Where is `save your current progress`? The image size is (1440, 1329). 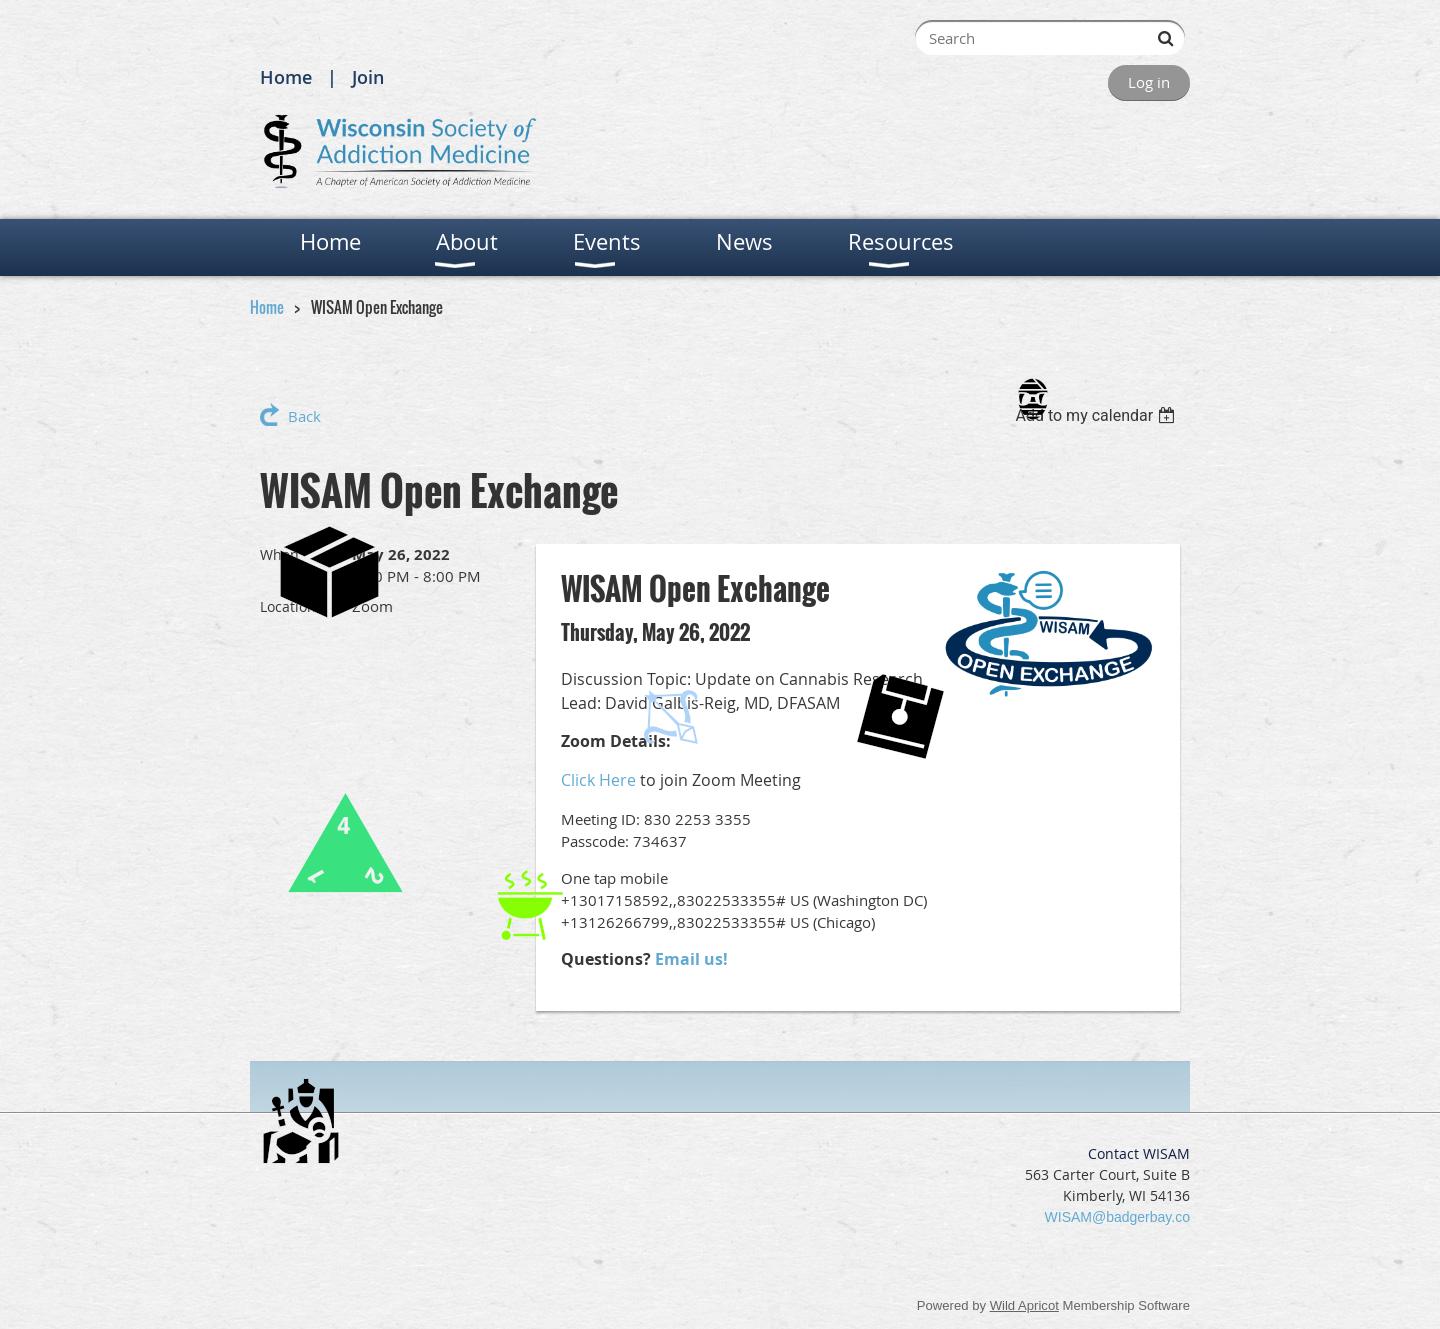
save your current progress is located at coordinates (900, 716).